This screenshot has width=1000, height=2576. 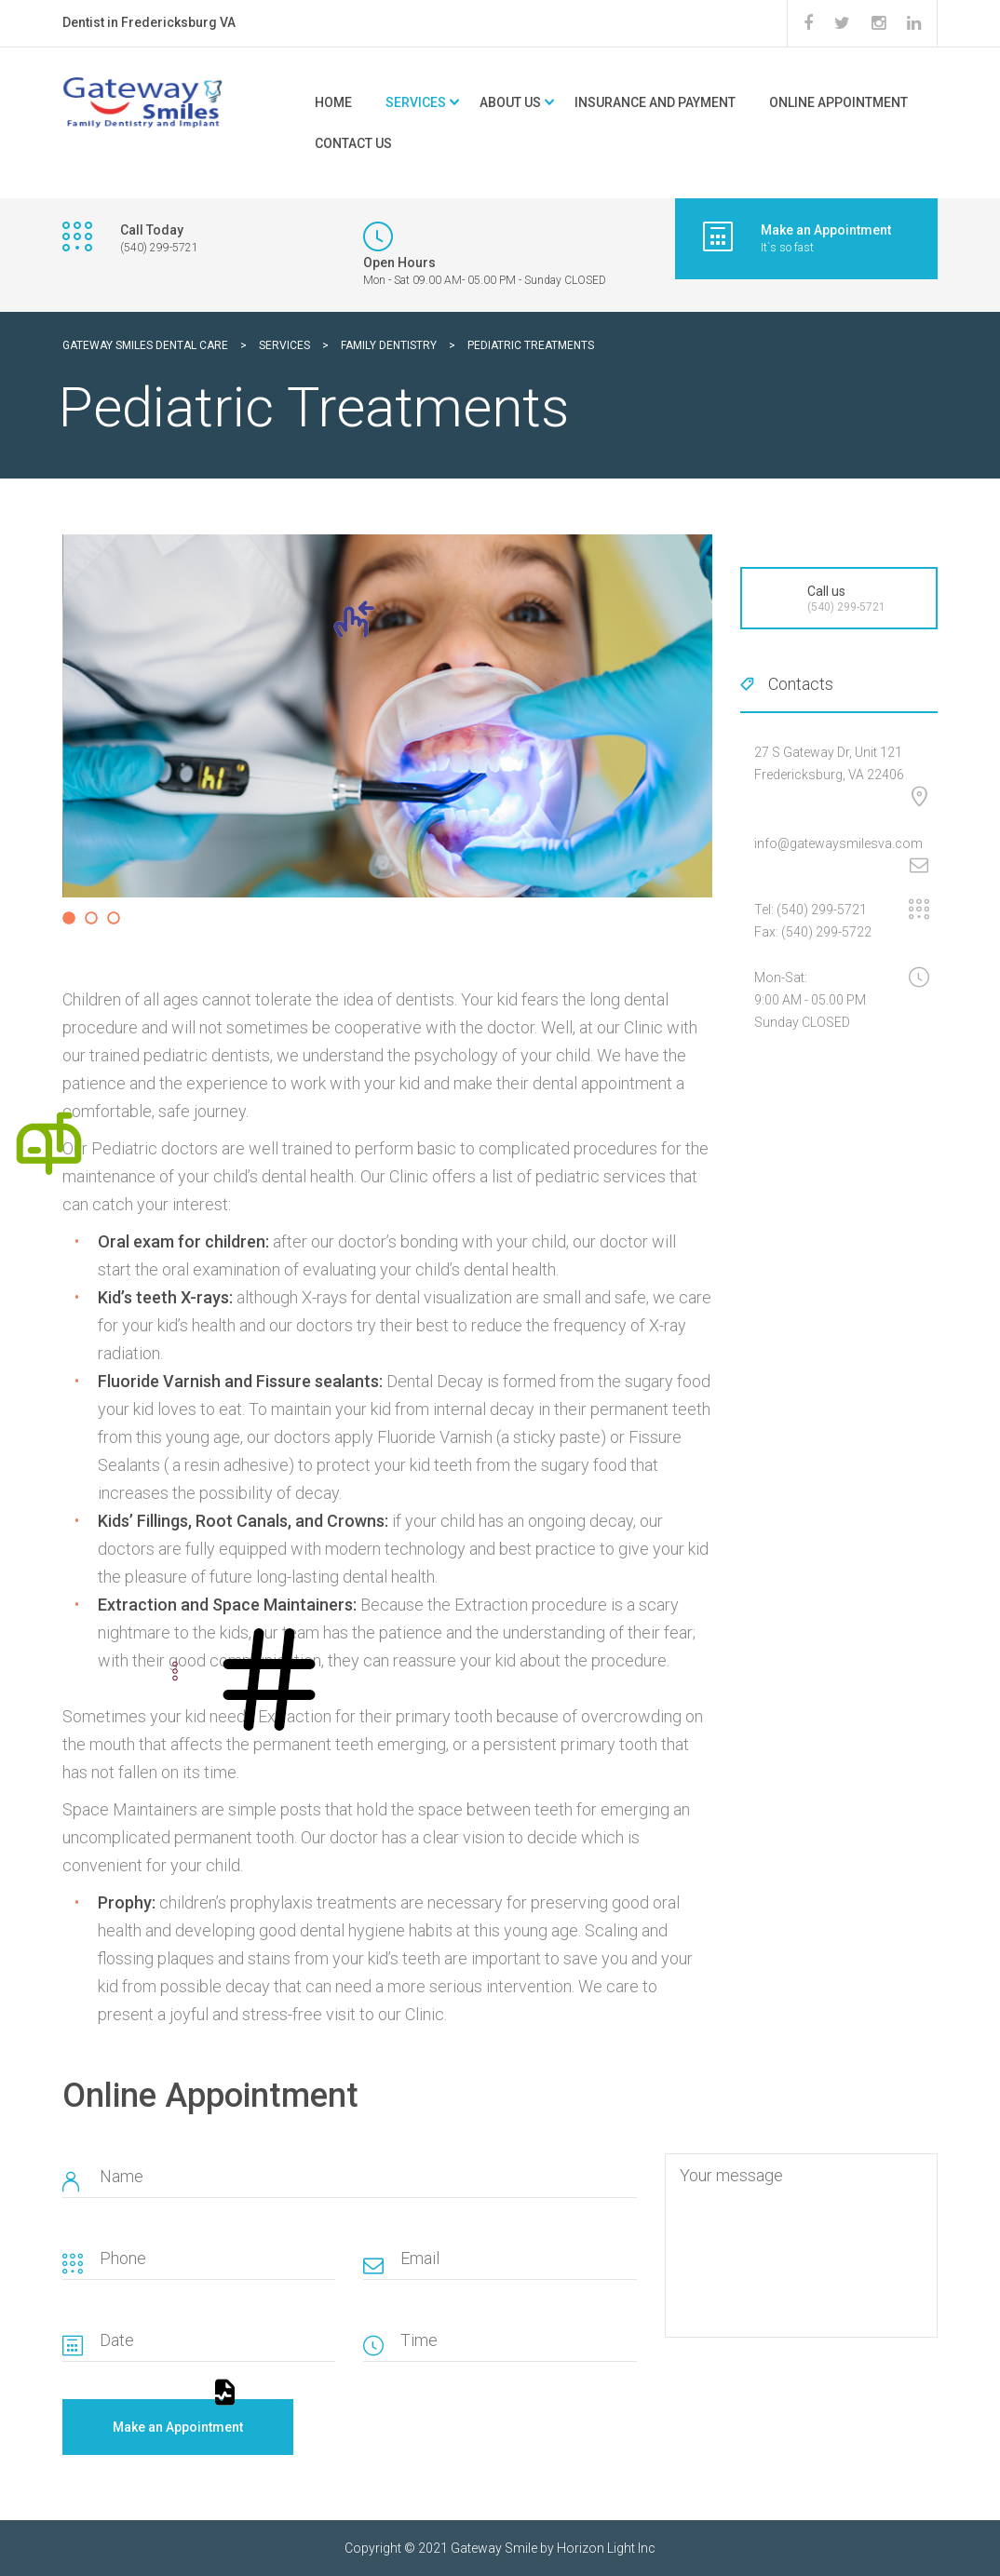 What do you see at coordinates (352, 620) in the screenshot?
I see `swipe left to continue or dismiss` at bounding box center [352, 620].